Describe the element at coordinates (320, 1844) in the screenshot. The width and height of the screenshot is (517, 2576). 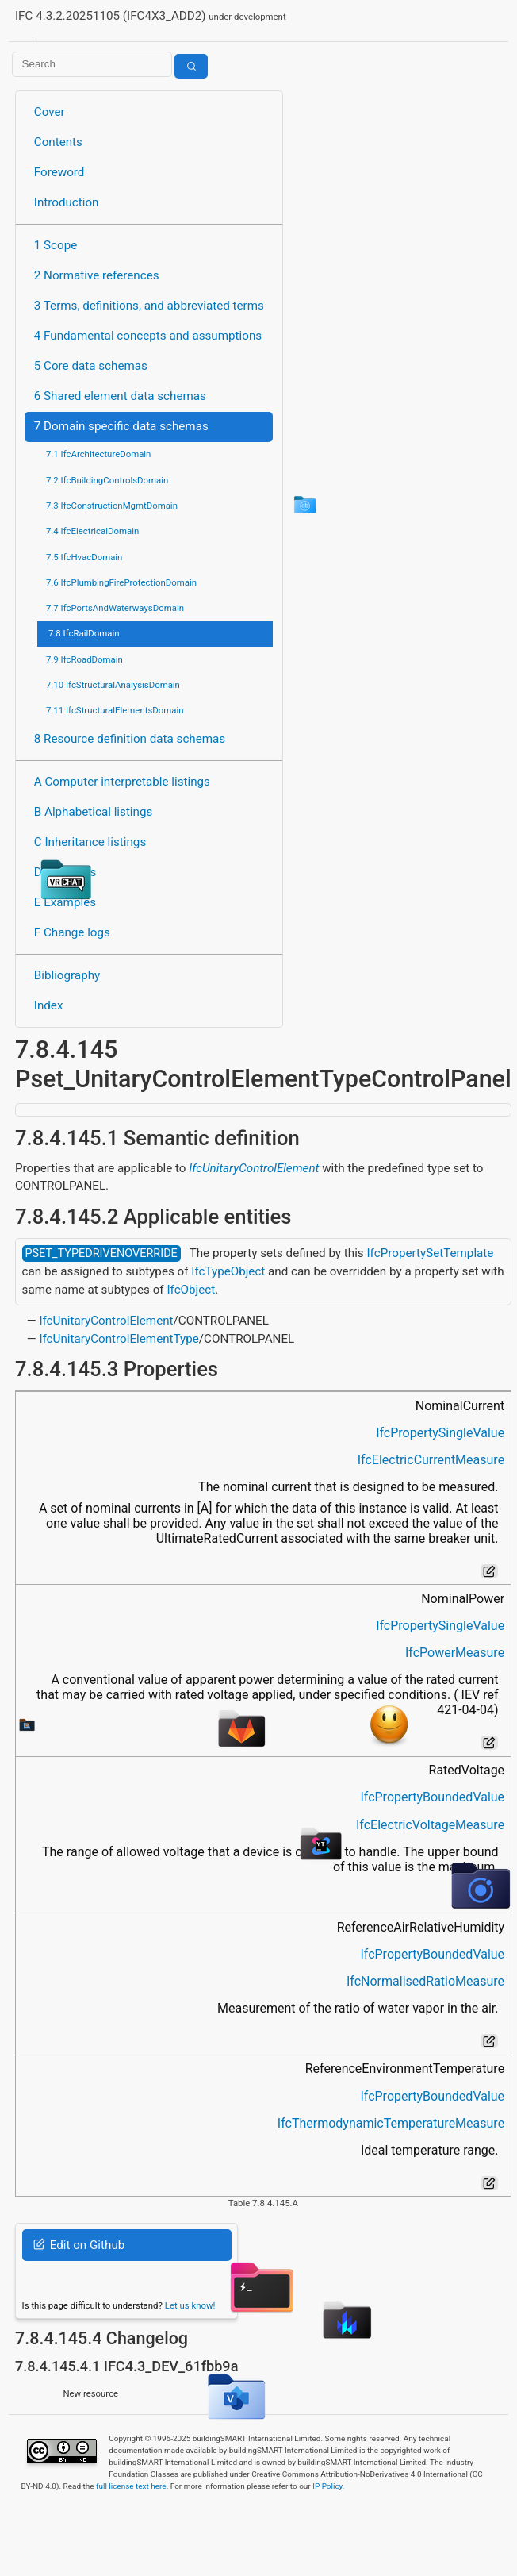
I see `open YouTrack project folder` at that location.